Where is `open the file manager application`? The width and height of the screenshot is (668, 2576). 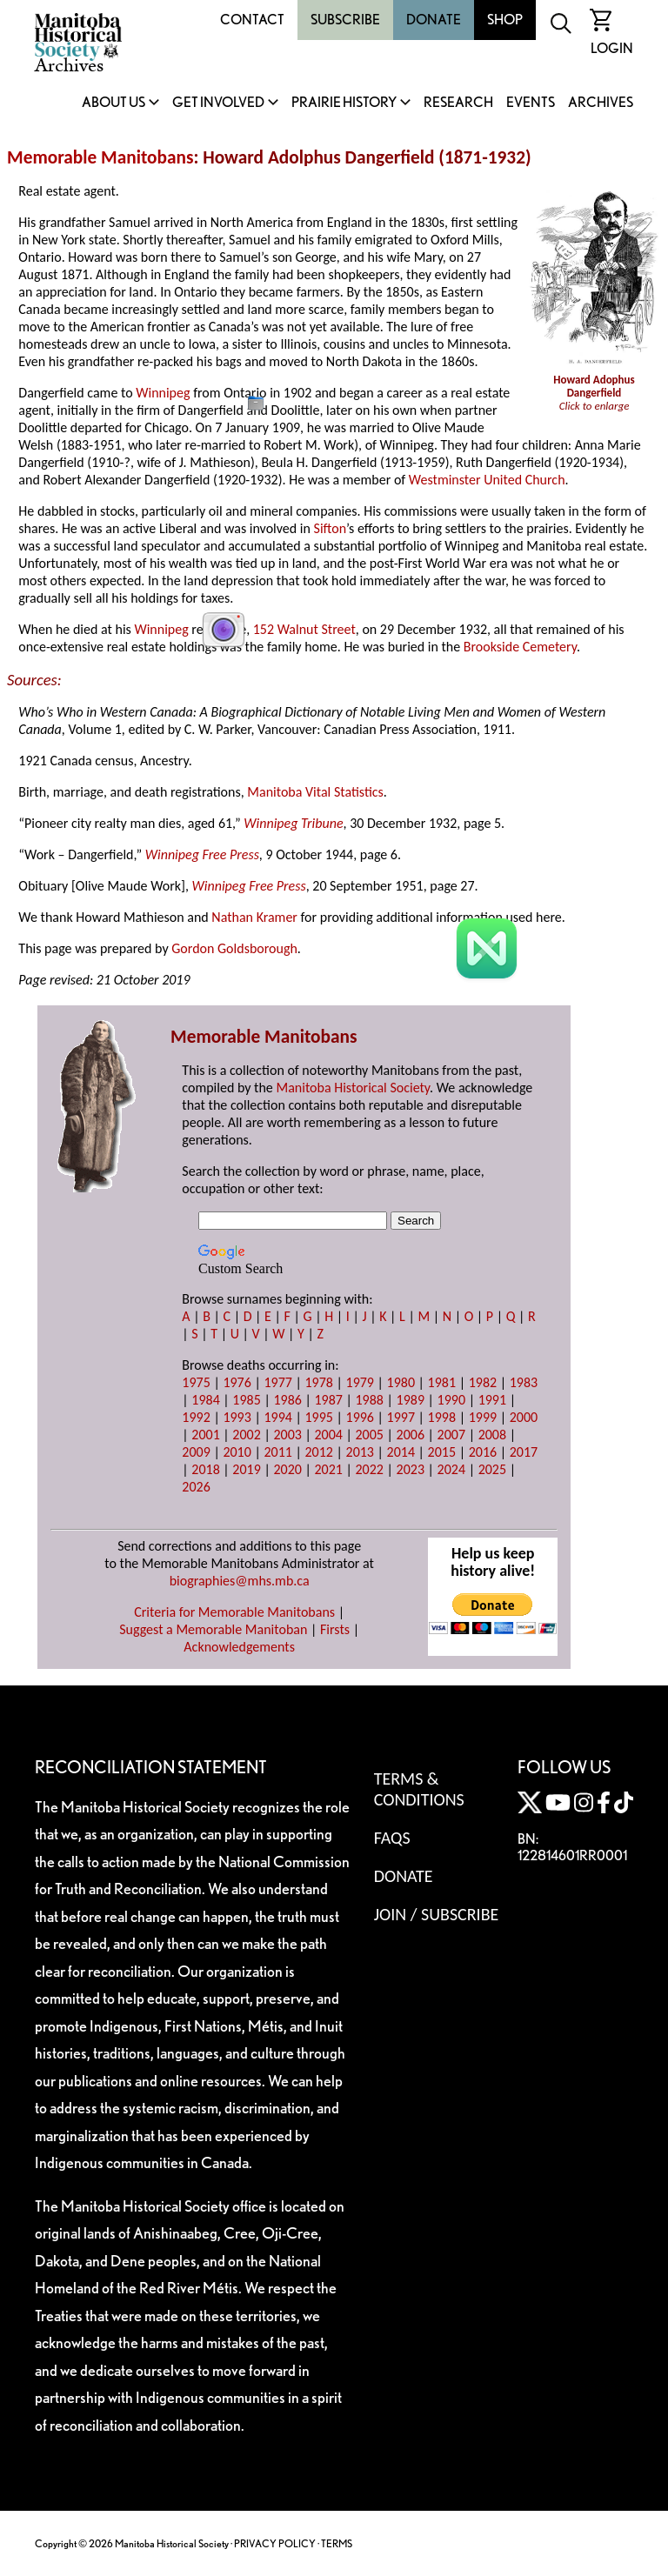 open the file manager application is located at coordinates (256, 403).